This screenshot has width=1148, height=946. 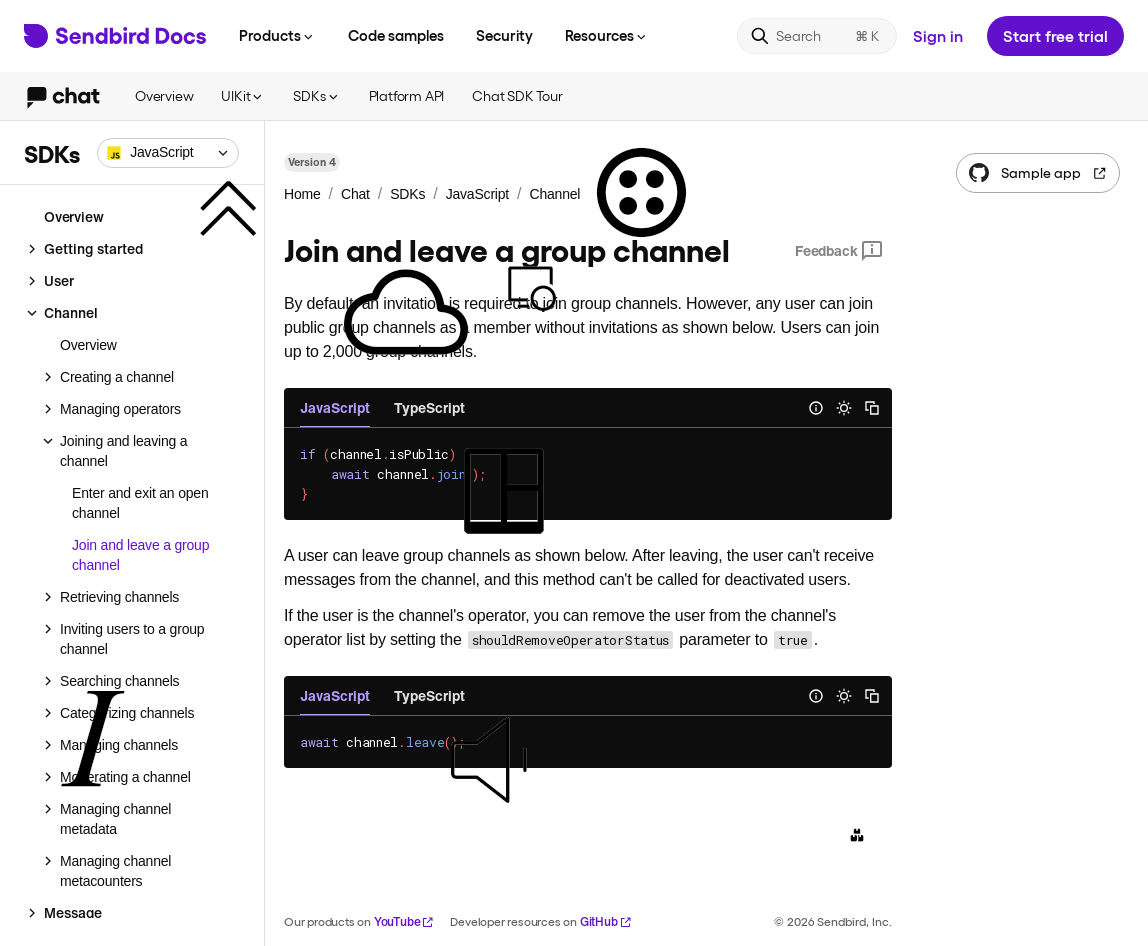 What do you see at coordinates (530, 285) in the screenshot?
I see `access virtual machine settings` at bounding box center [530, 285].